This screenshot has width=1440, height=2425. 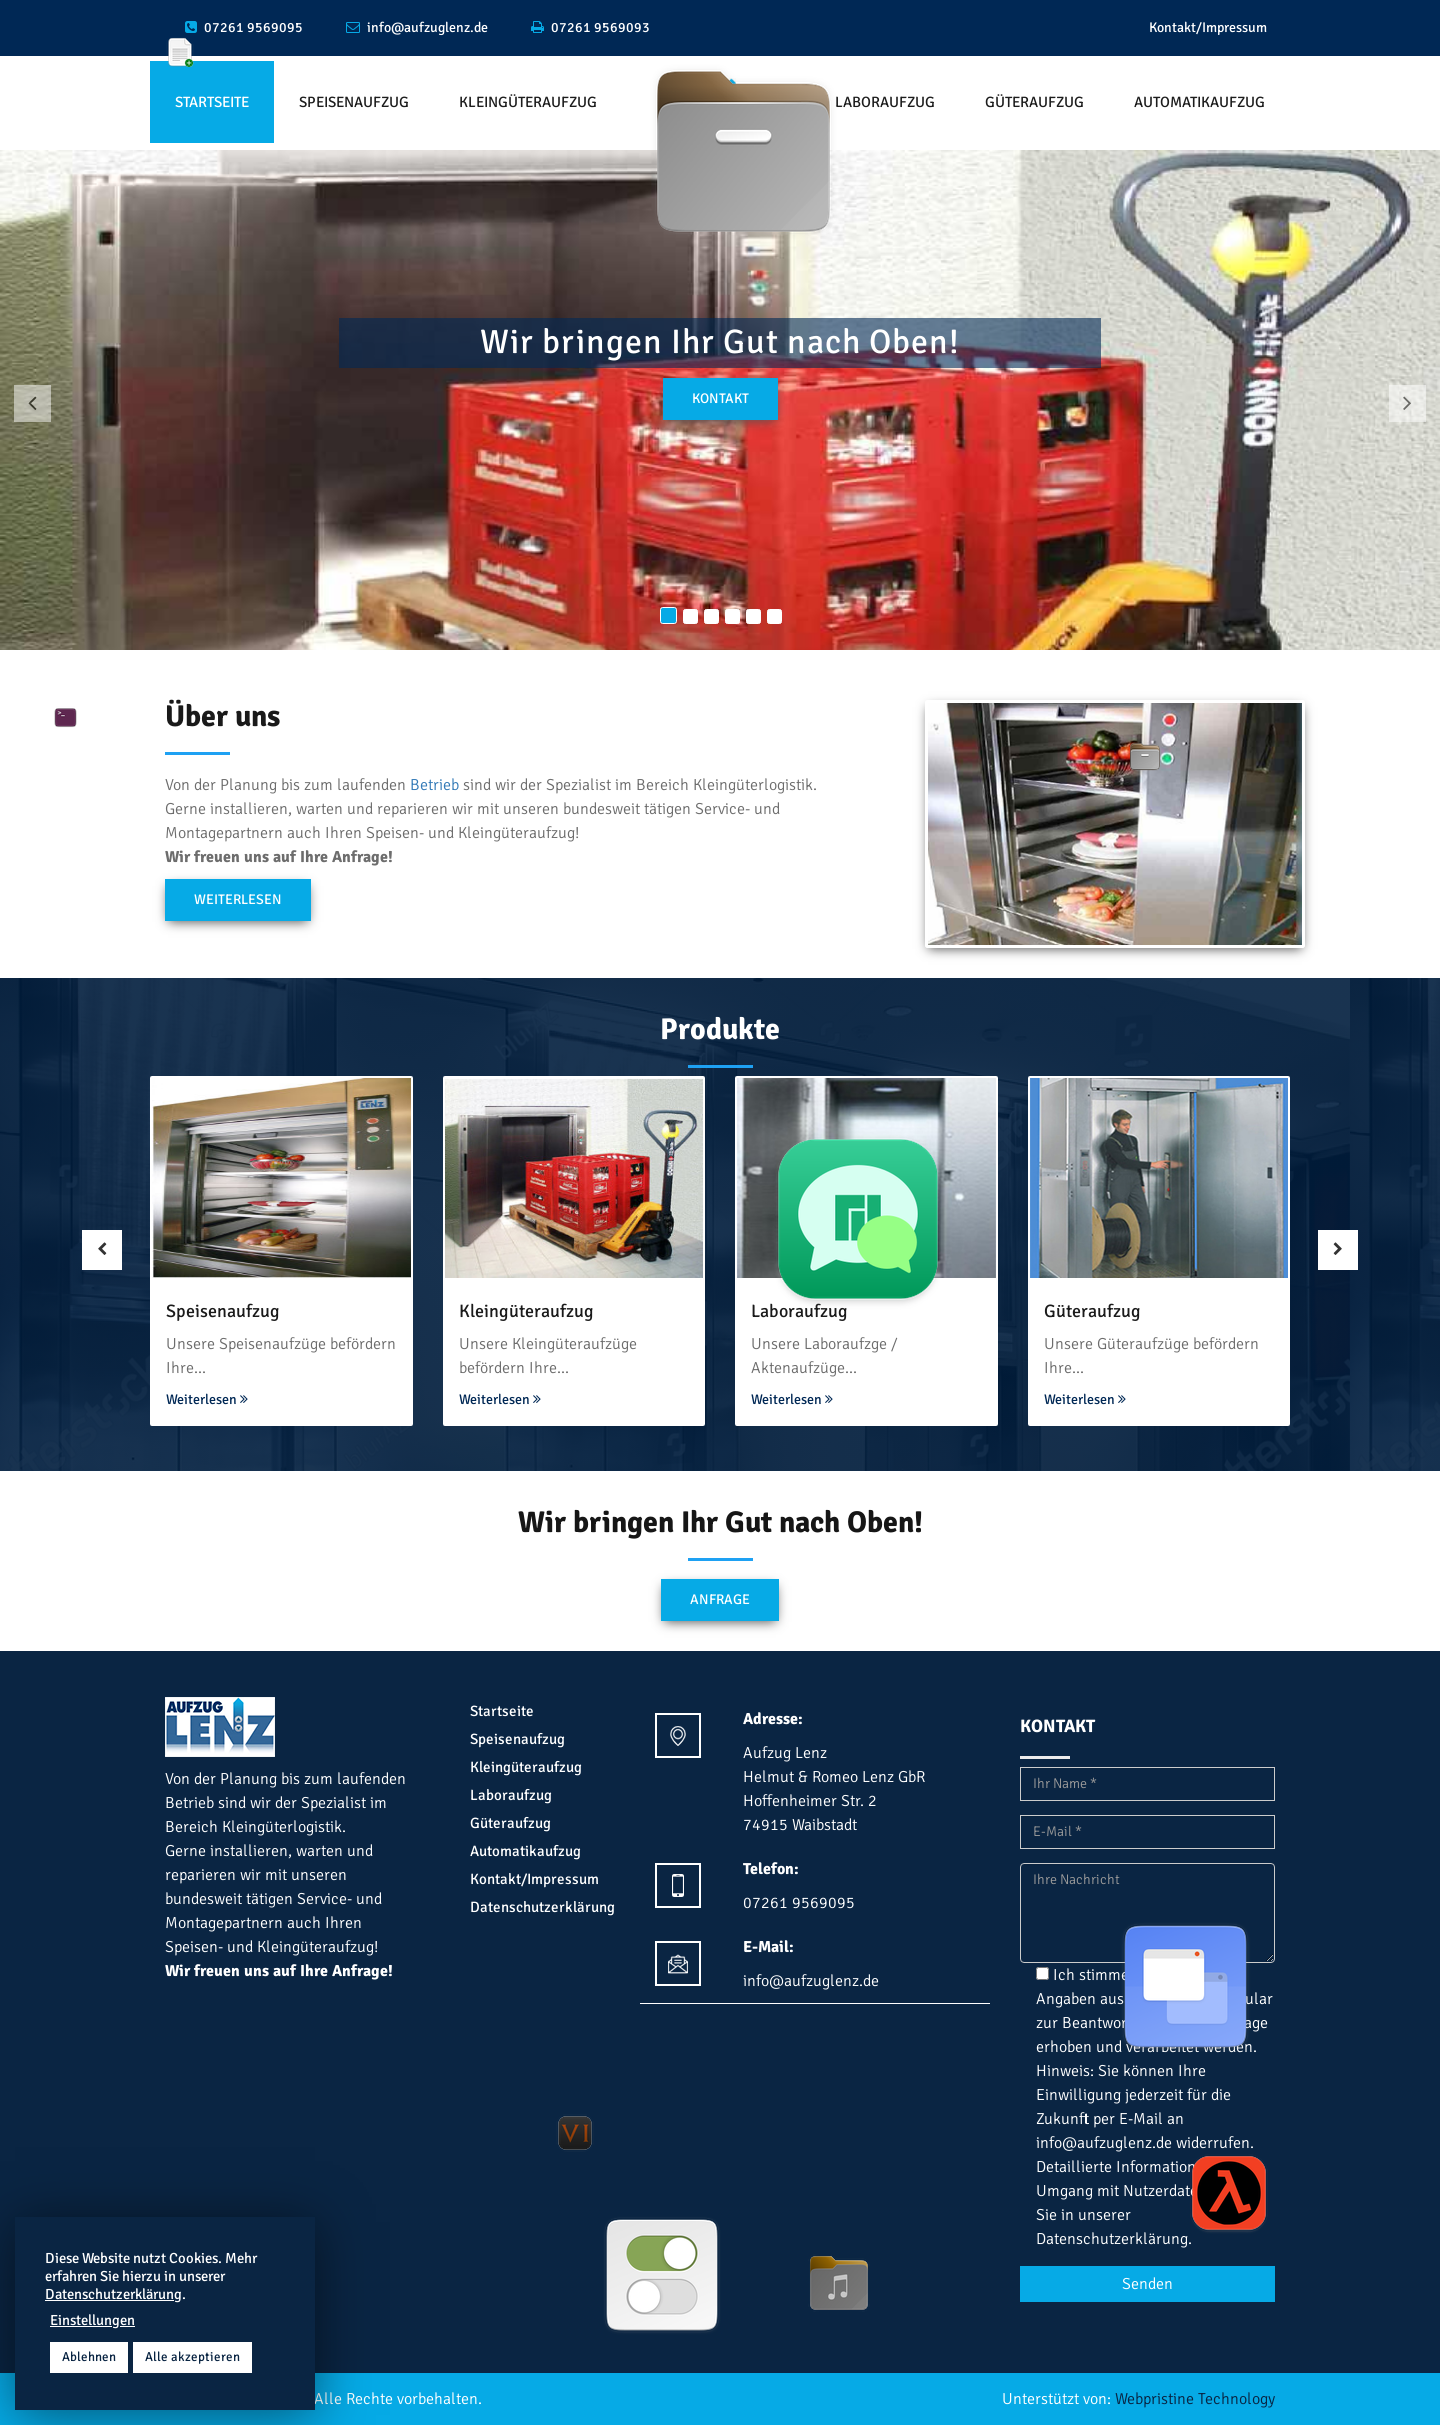 I want to click on open matray messaging app, so click(x=858, y=1219).